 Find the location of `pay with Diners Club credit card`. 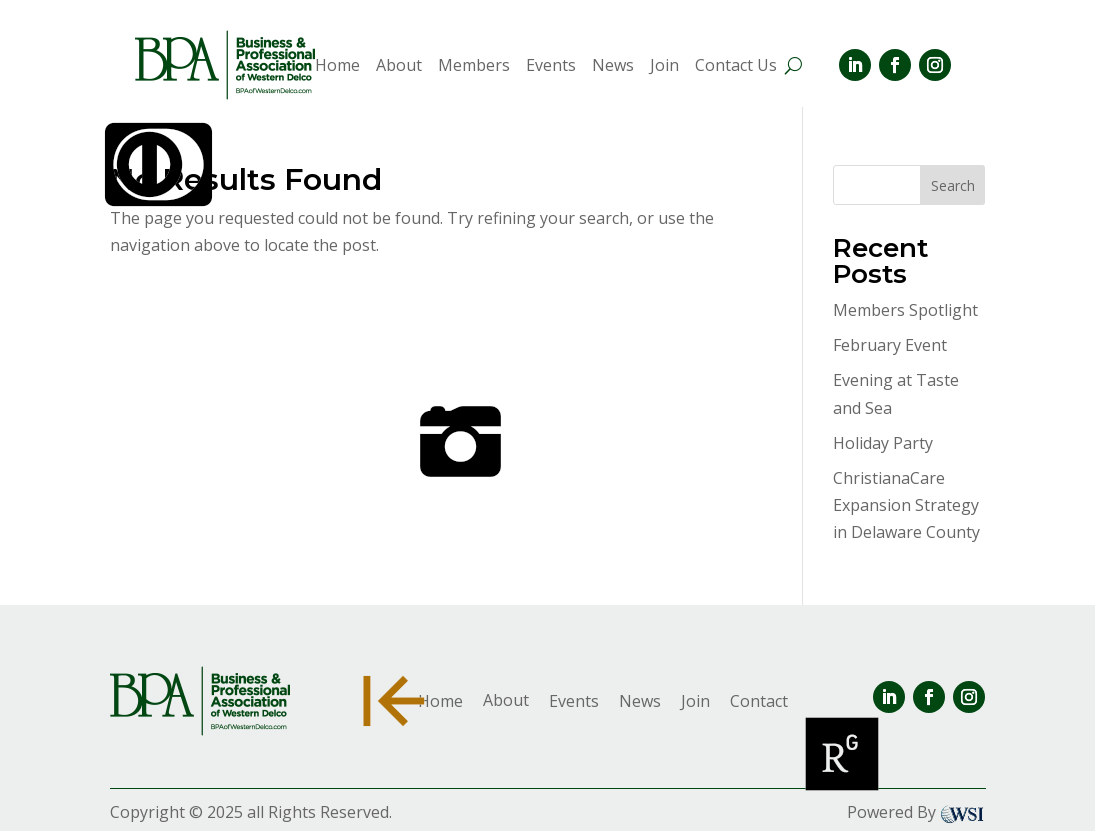

pay with Diners Club credit card is located at coordinates (158, 164).